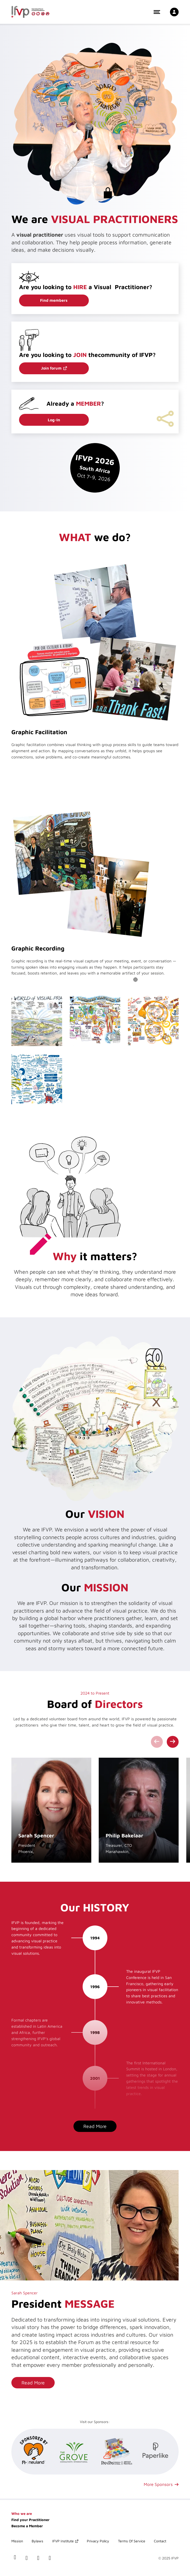 The height and width of the screenshot is (2576, 190). What do you see at coordinates (135, 979) in the screenshot?
I see `access garden or plant care features` at bounding box center [135, 979].